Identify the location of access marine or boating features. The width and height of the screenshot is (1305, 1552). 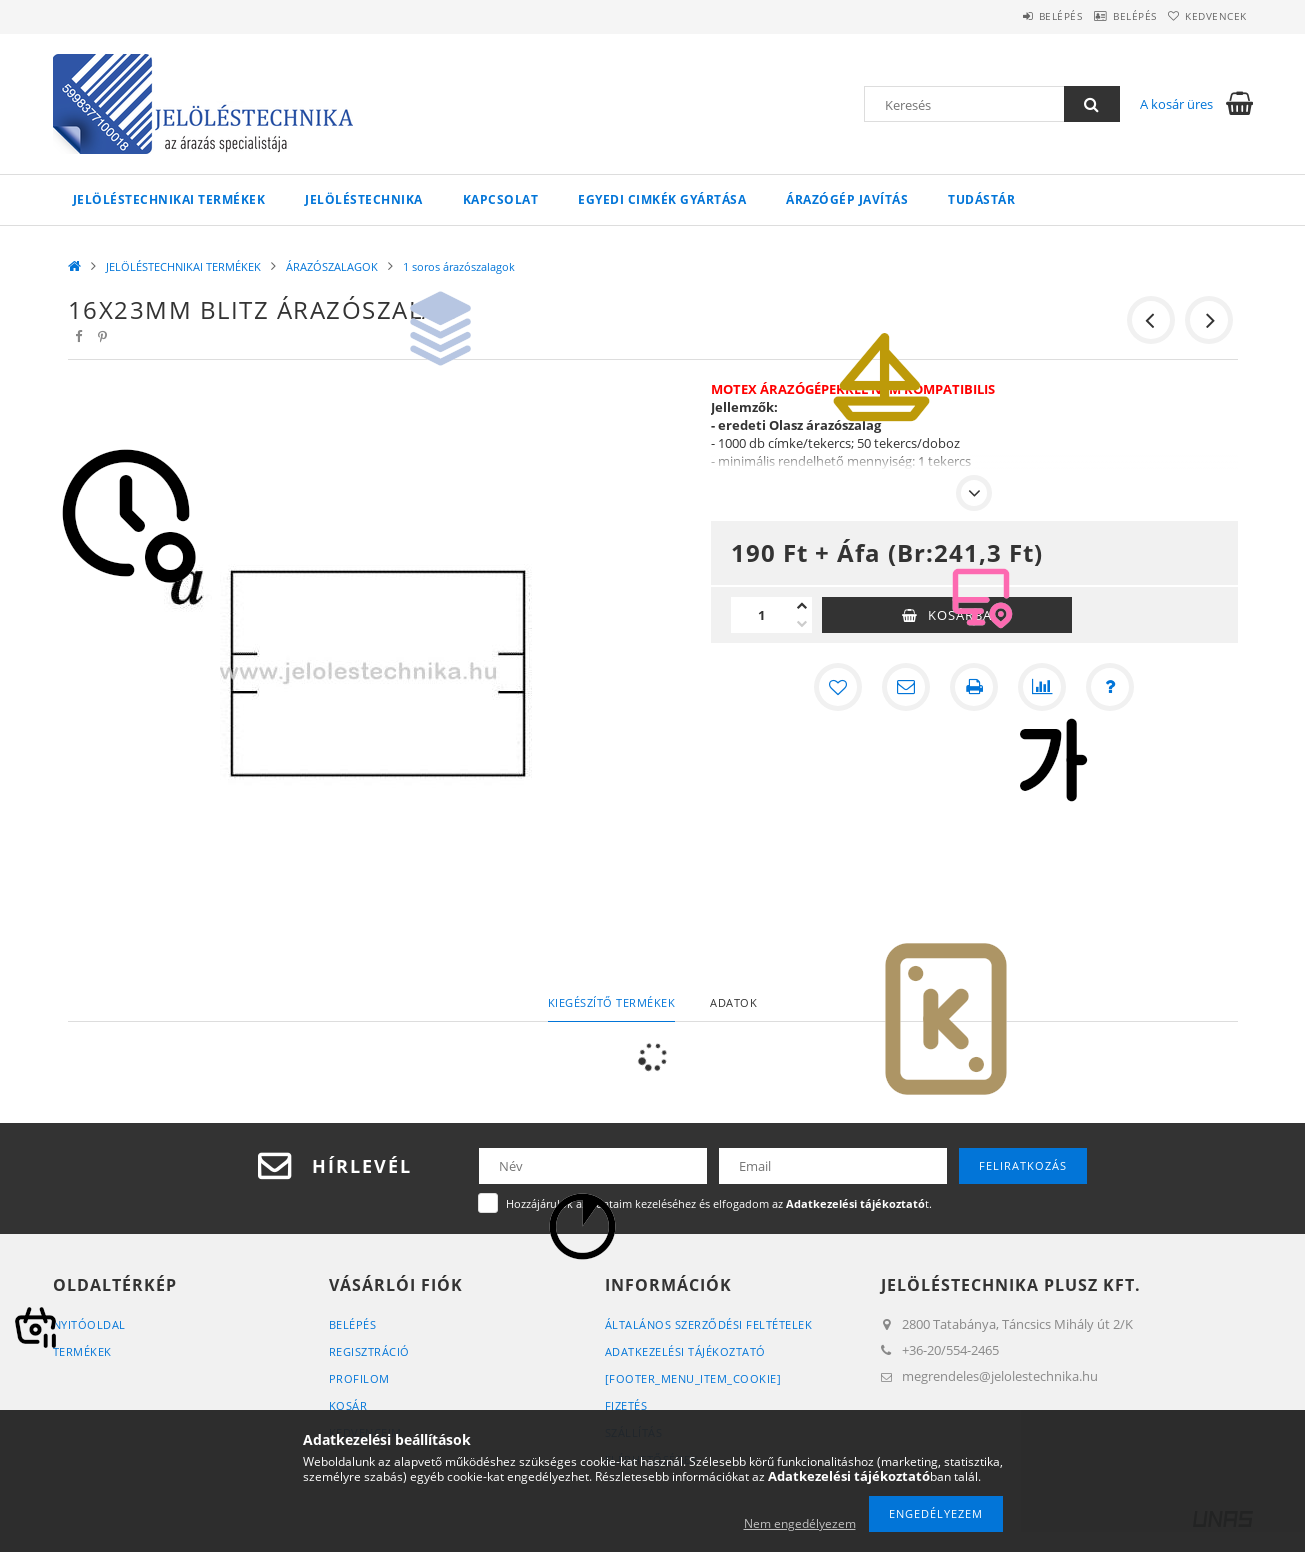
(881, 382).